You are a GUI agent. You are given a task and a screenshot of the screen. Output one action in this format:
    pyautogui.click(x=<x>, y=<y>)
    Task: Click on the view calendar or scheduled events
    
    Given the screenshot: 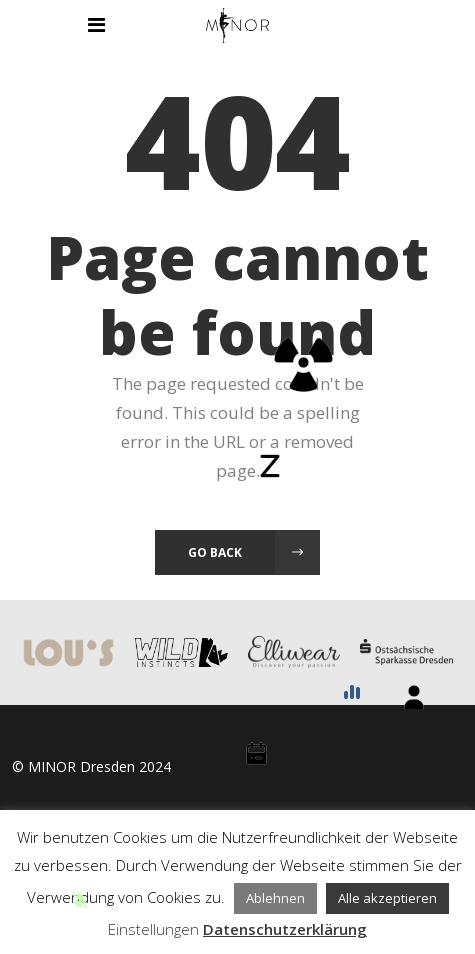 What is the action you would take?
    pyautogui.click(x=256, y=753)
    